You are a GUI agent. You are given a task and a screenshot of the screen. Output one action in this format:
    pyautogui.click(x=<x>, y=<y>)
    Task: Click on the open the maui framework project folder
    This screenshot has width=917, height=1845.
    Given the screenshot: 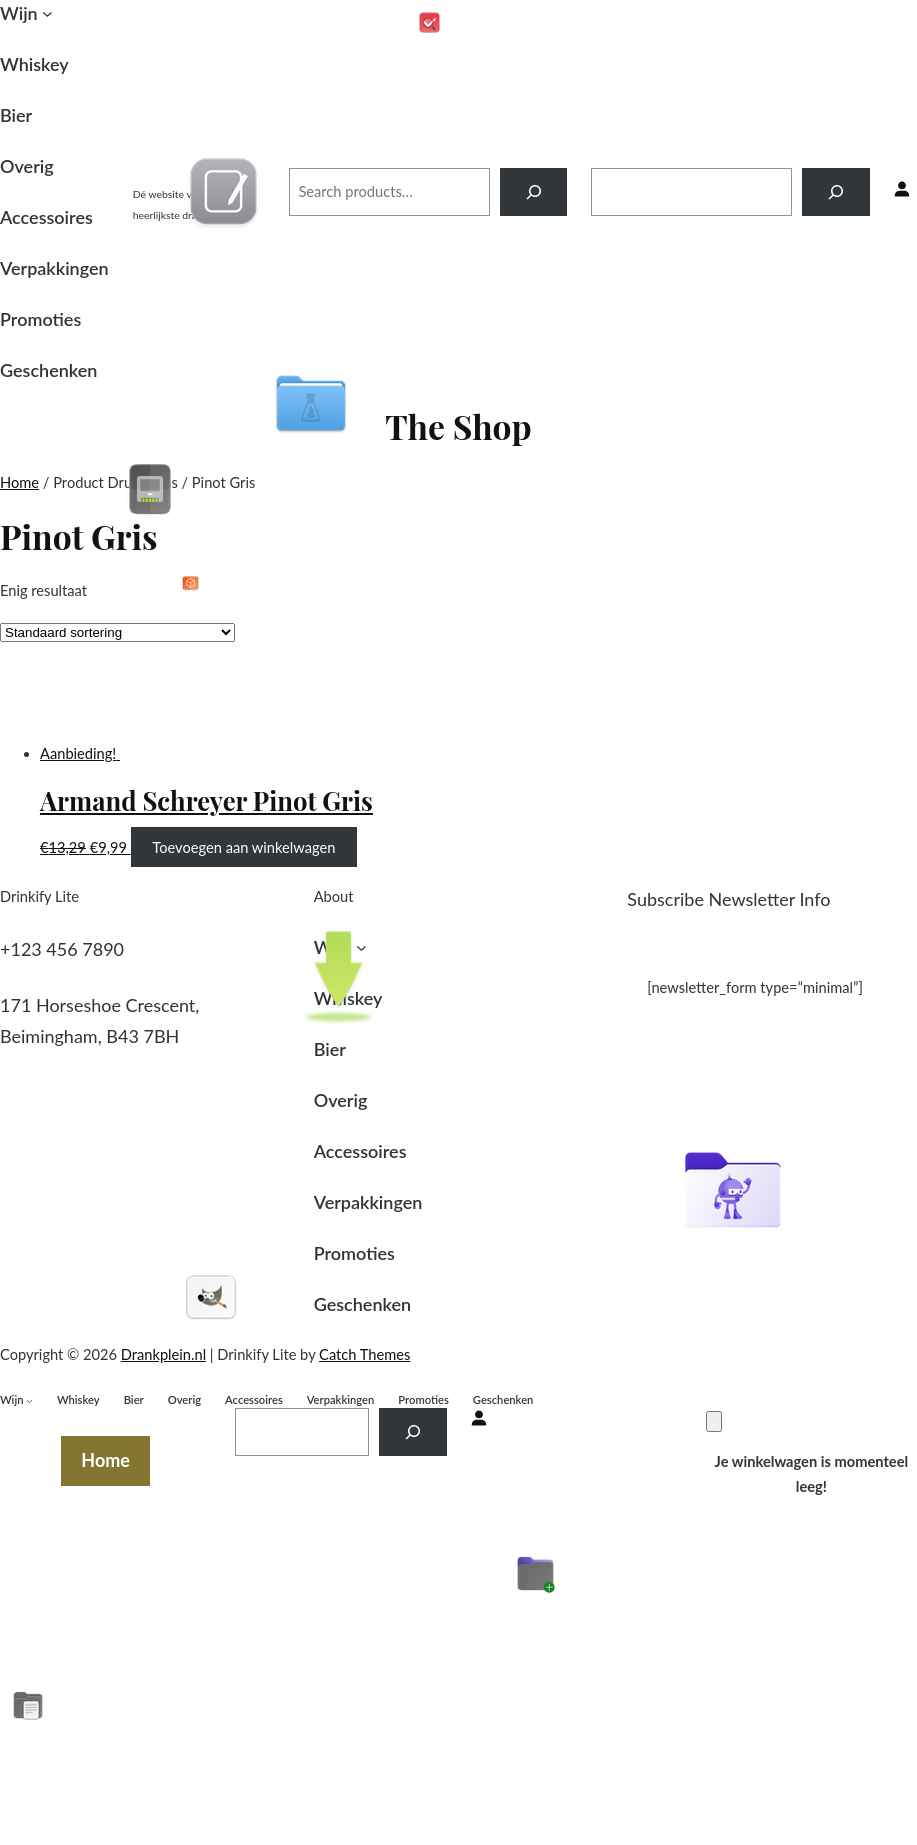 What is the action you would take?
    pyautogui.click(x=732, y=1192)
    